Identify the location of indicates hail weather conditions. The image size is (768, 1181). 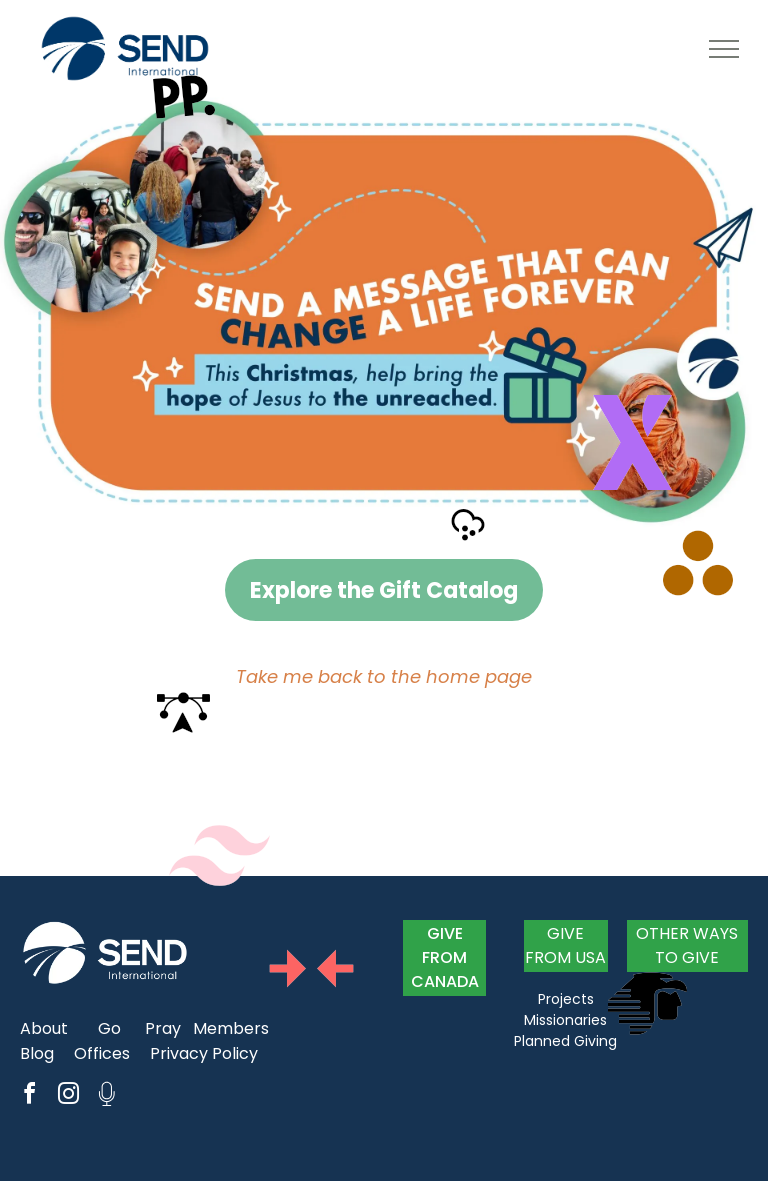
(468, 524).